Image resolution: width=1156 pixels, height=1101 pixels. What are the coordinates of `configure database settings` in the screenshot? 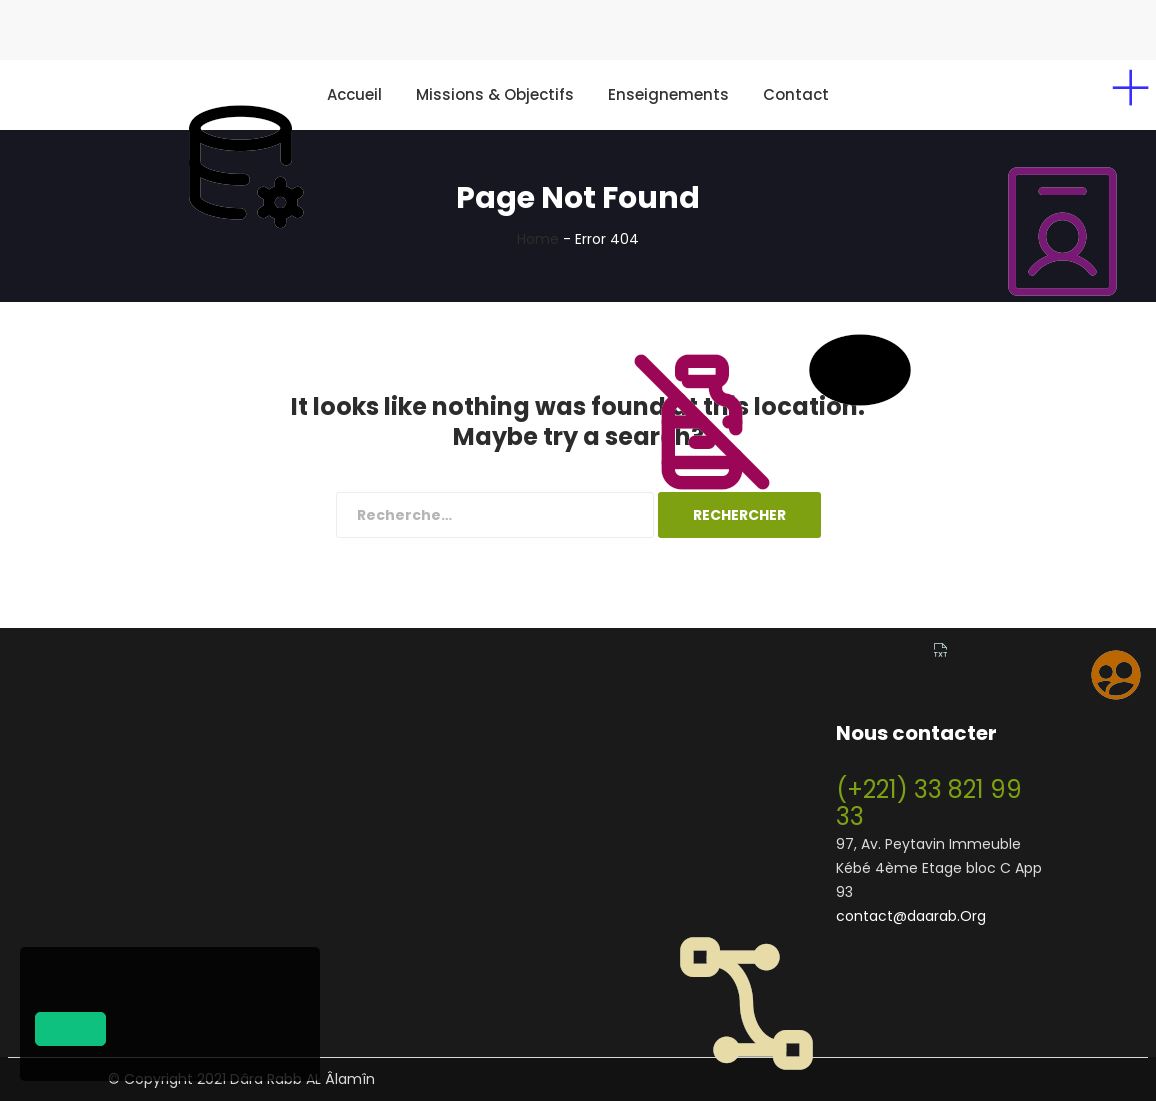 It's located at (240, 162).